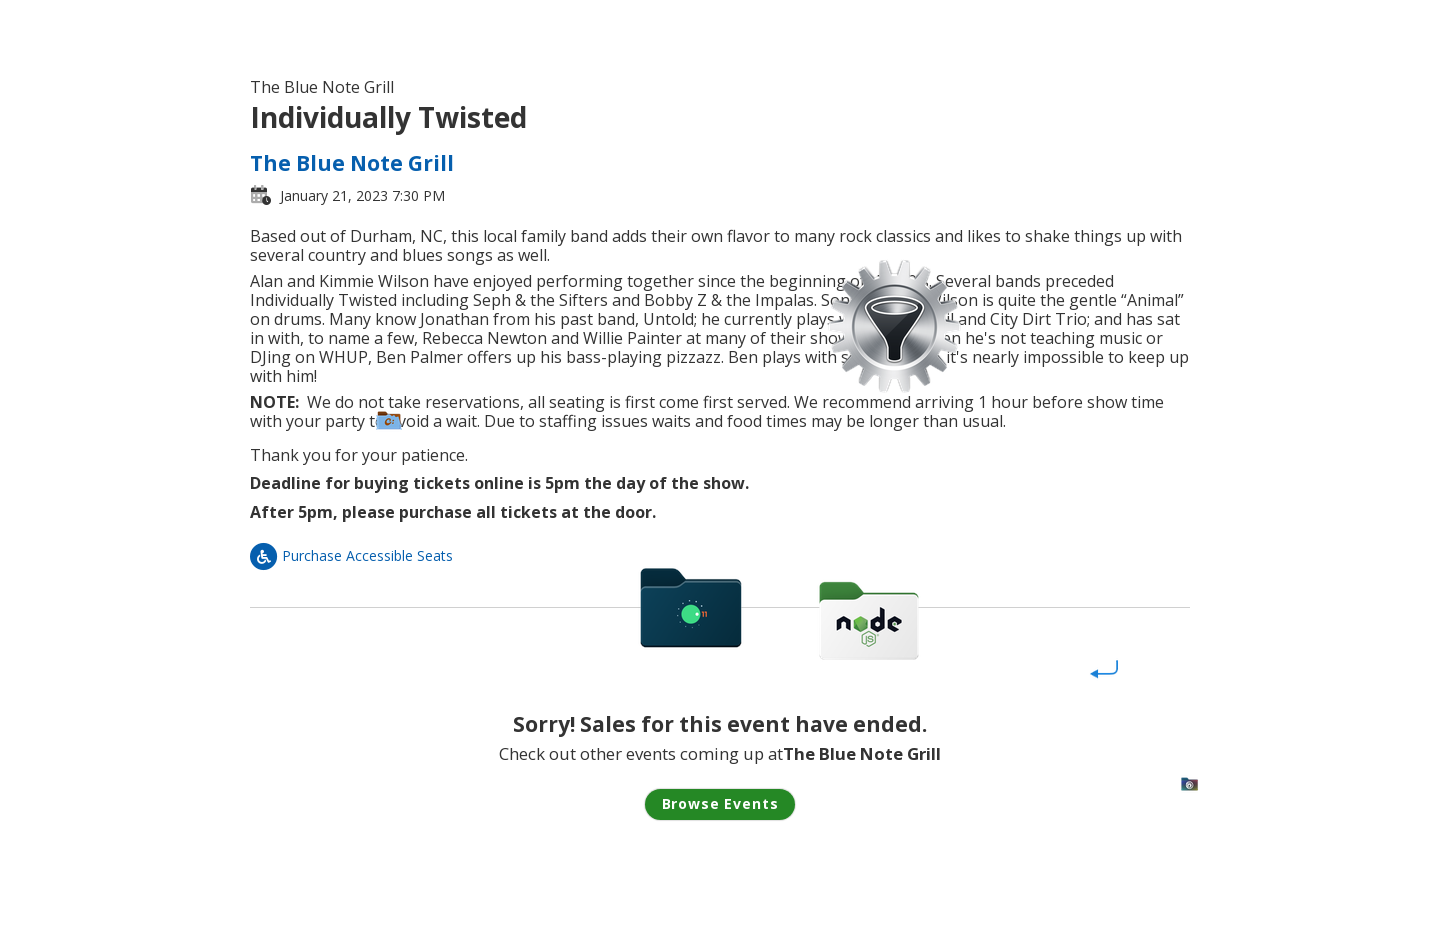 The image size is (1440, 940). What do you see at coordinates (1103, 667) in the screenshot?
I see `reply to the sender of an email` at bounding box center [1103, 667].